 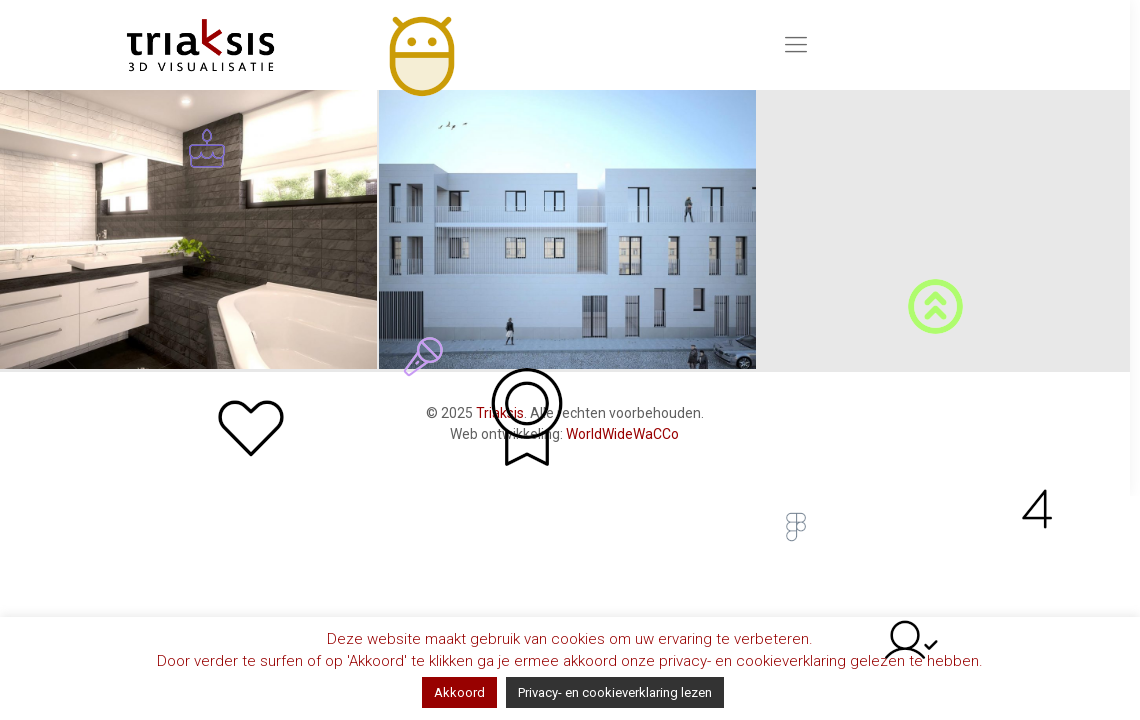 I want to click on add to favorites, so click(x=251, y=426).